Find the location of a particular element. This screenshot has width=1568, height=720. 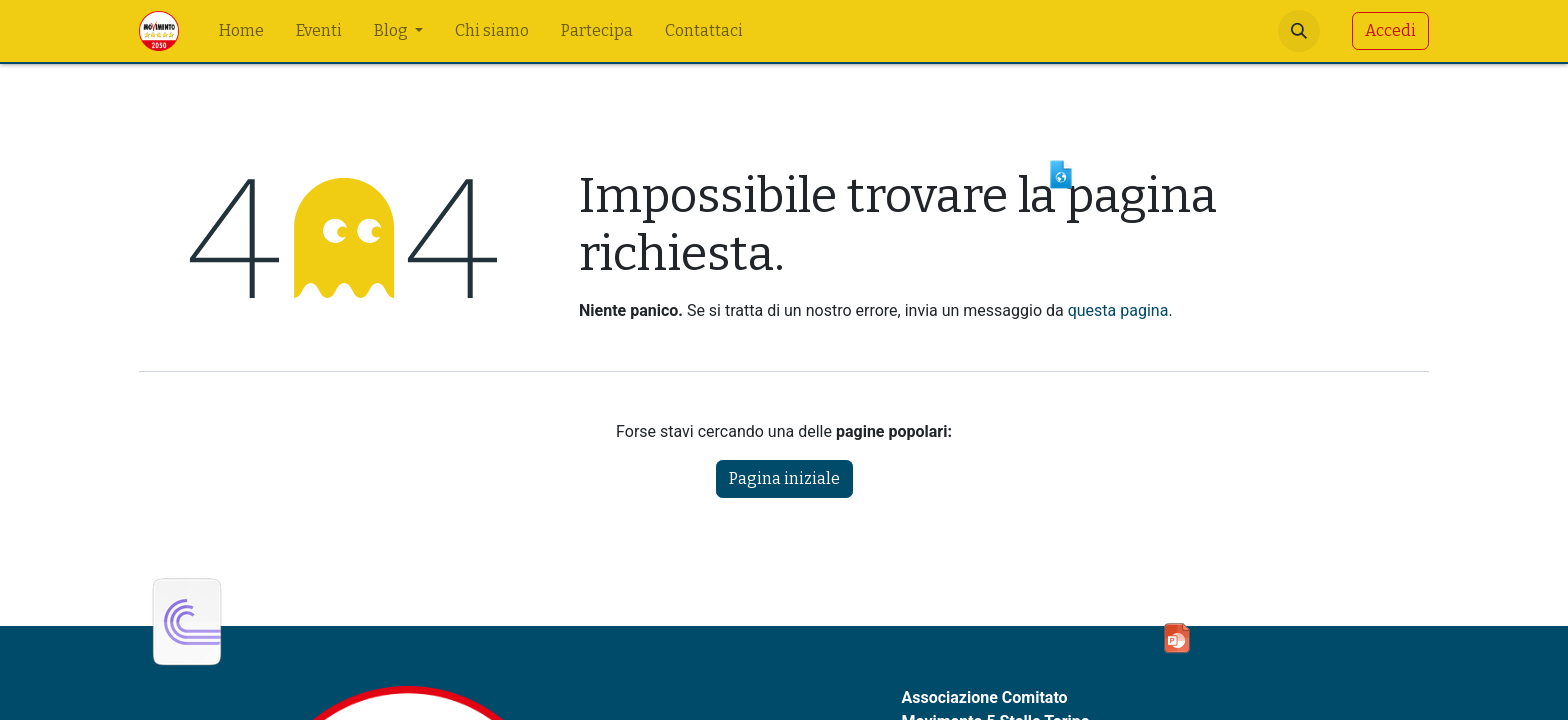

a marble globe or geographic data file is located at coordinates (1061, 175).